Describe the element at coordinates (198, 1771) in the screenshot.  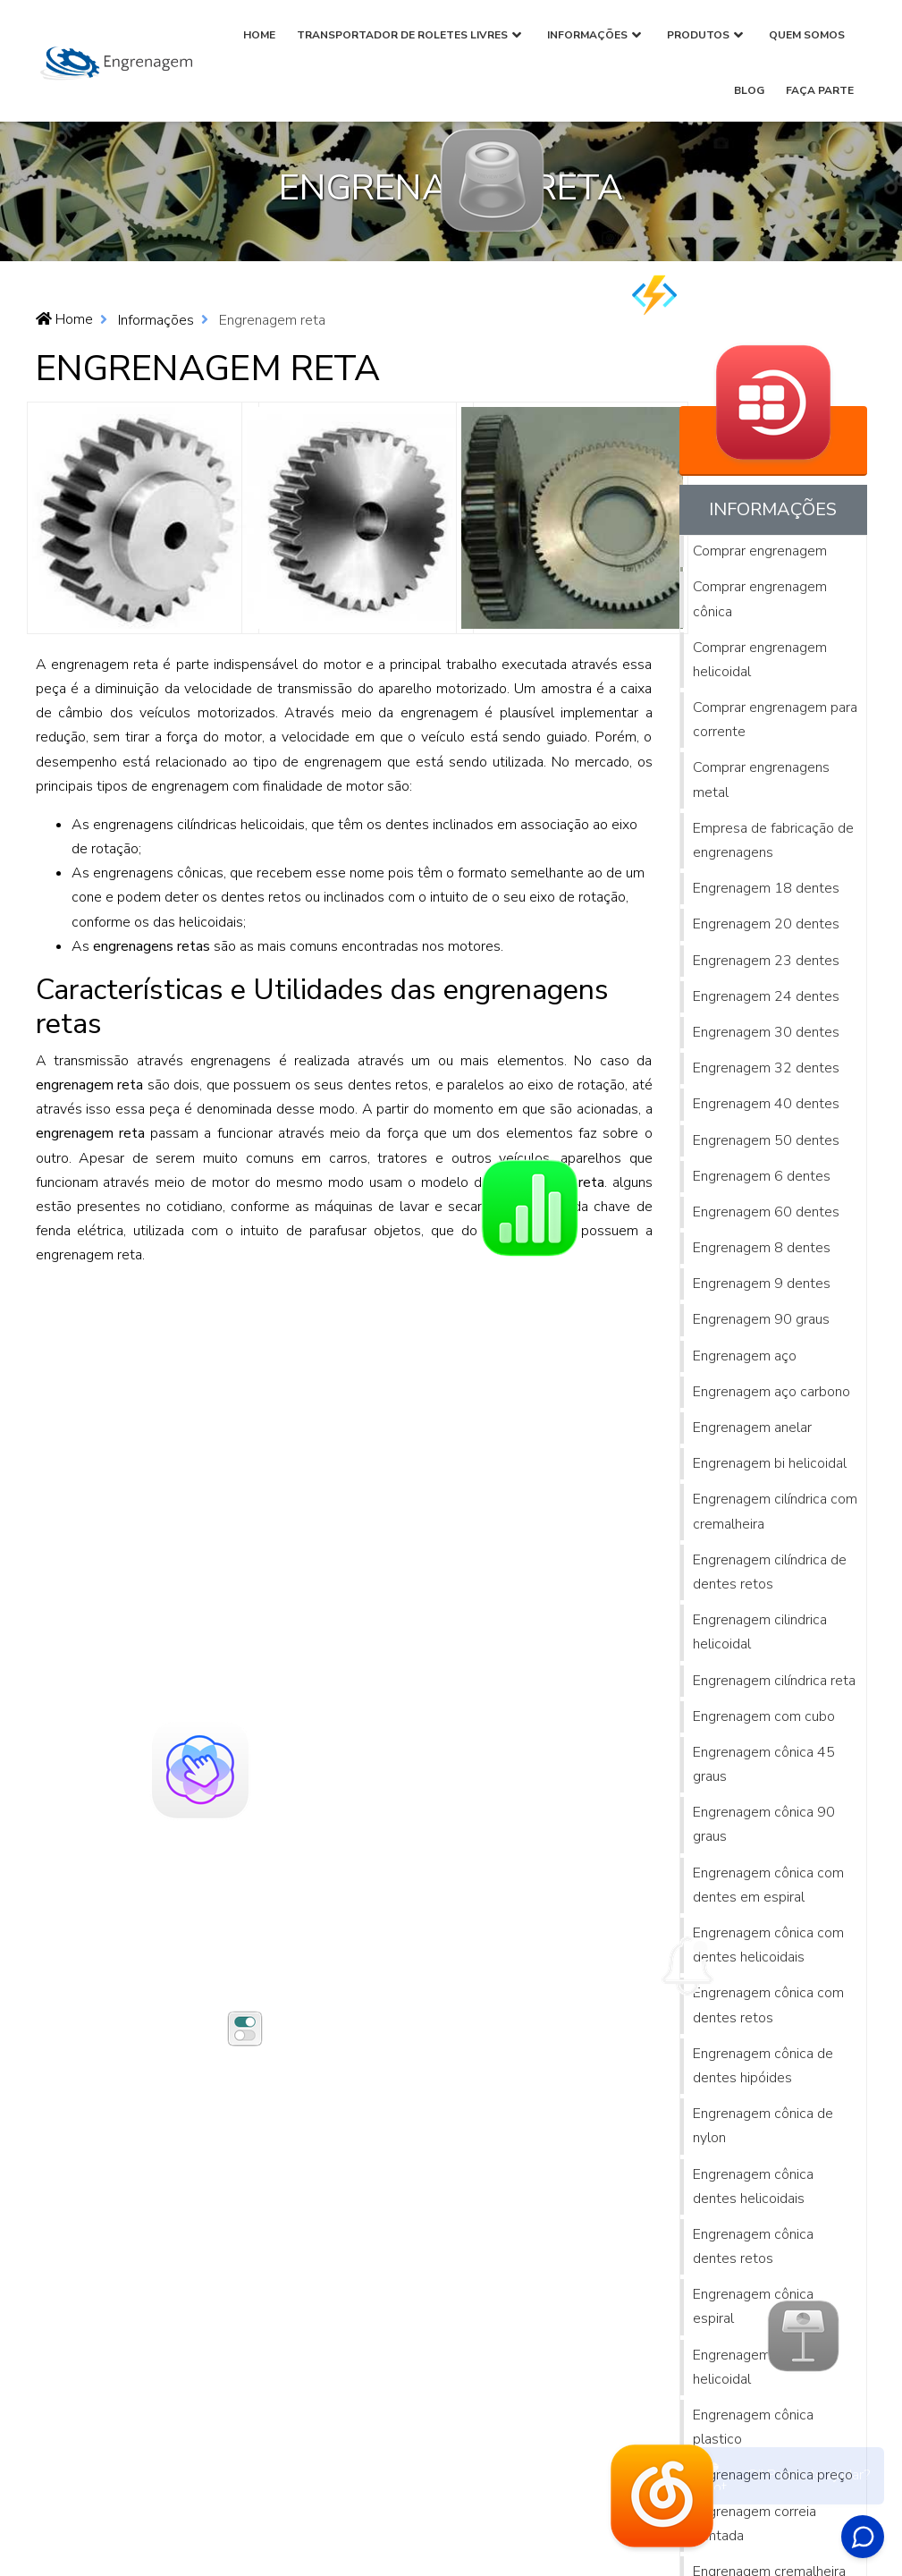
I see `open Gluon Scene Builder application` at that location.